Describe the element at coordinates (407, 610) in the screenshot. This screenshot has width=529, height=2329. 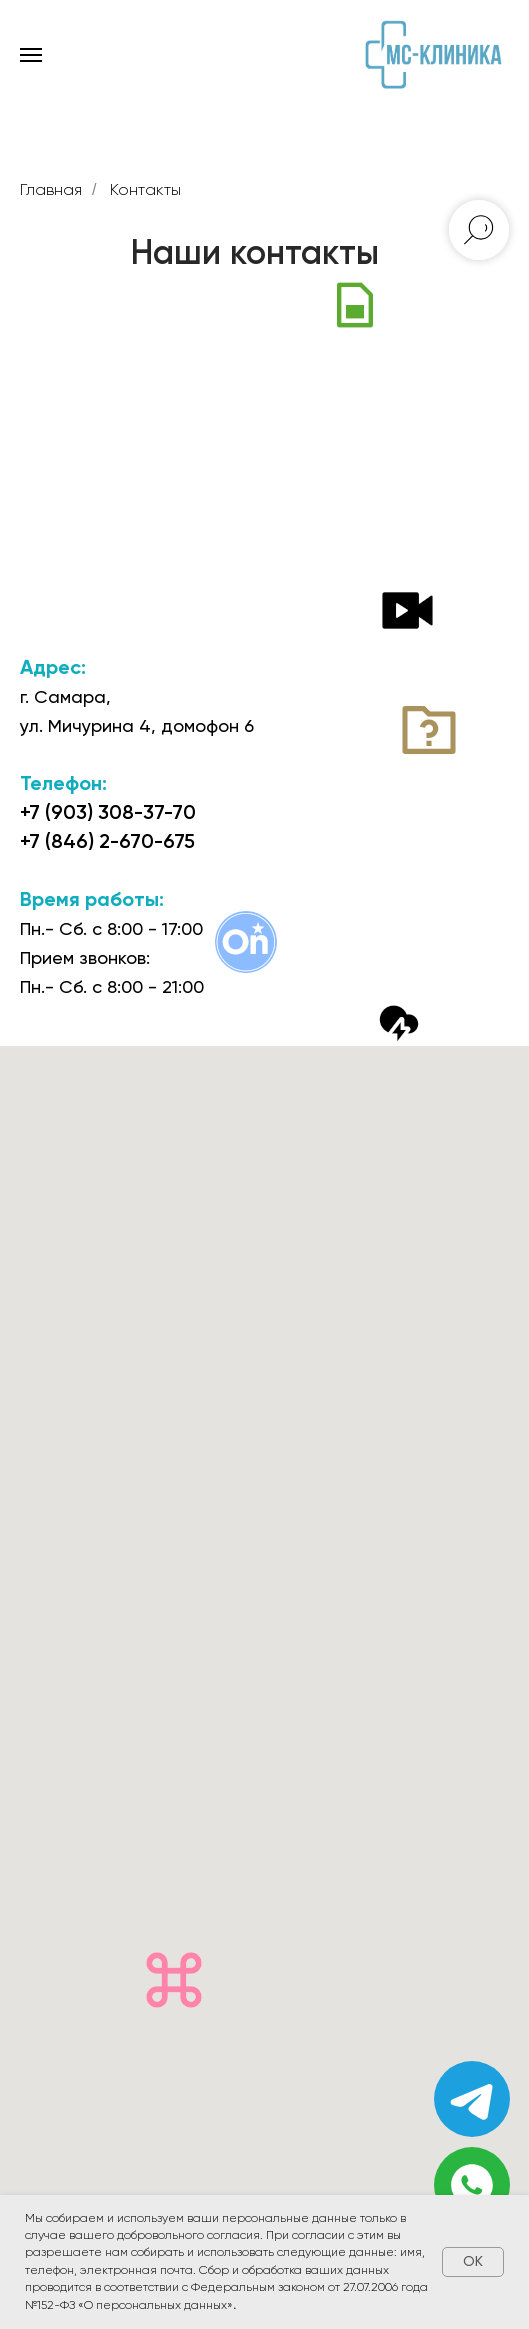
I see `start a live video broadcast` at that location.